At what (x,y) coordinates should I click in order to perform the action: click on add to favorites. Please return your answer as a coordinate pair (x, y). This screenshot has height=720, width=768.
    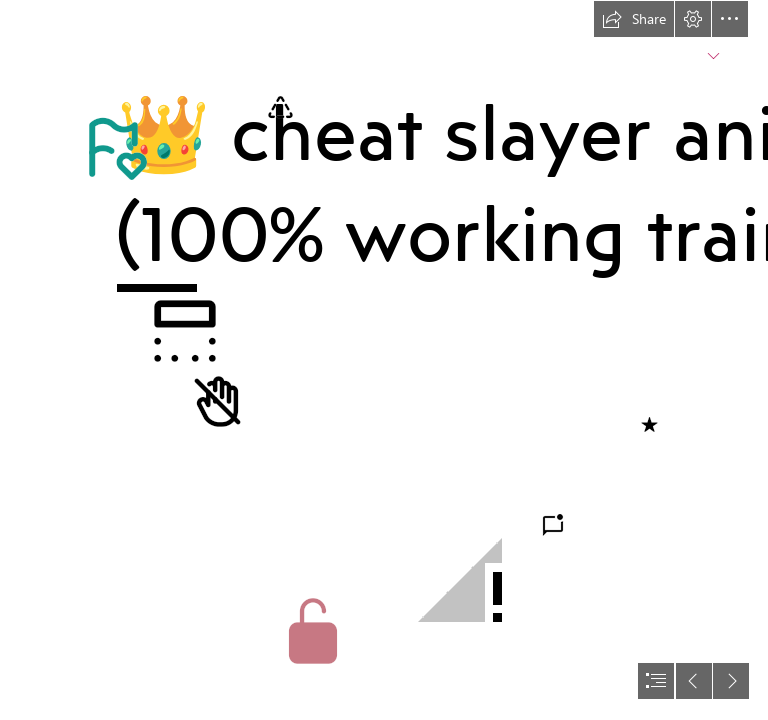
    Looking at the image, I should click on (649, 424).